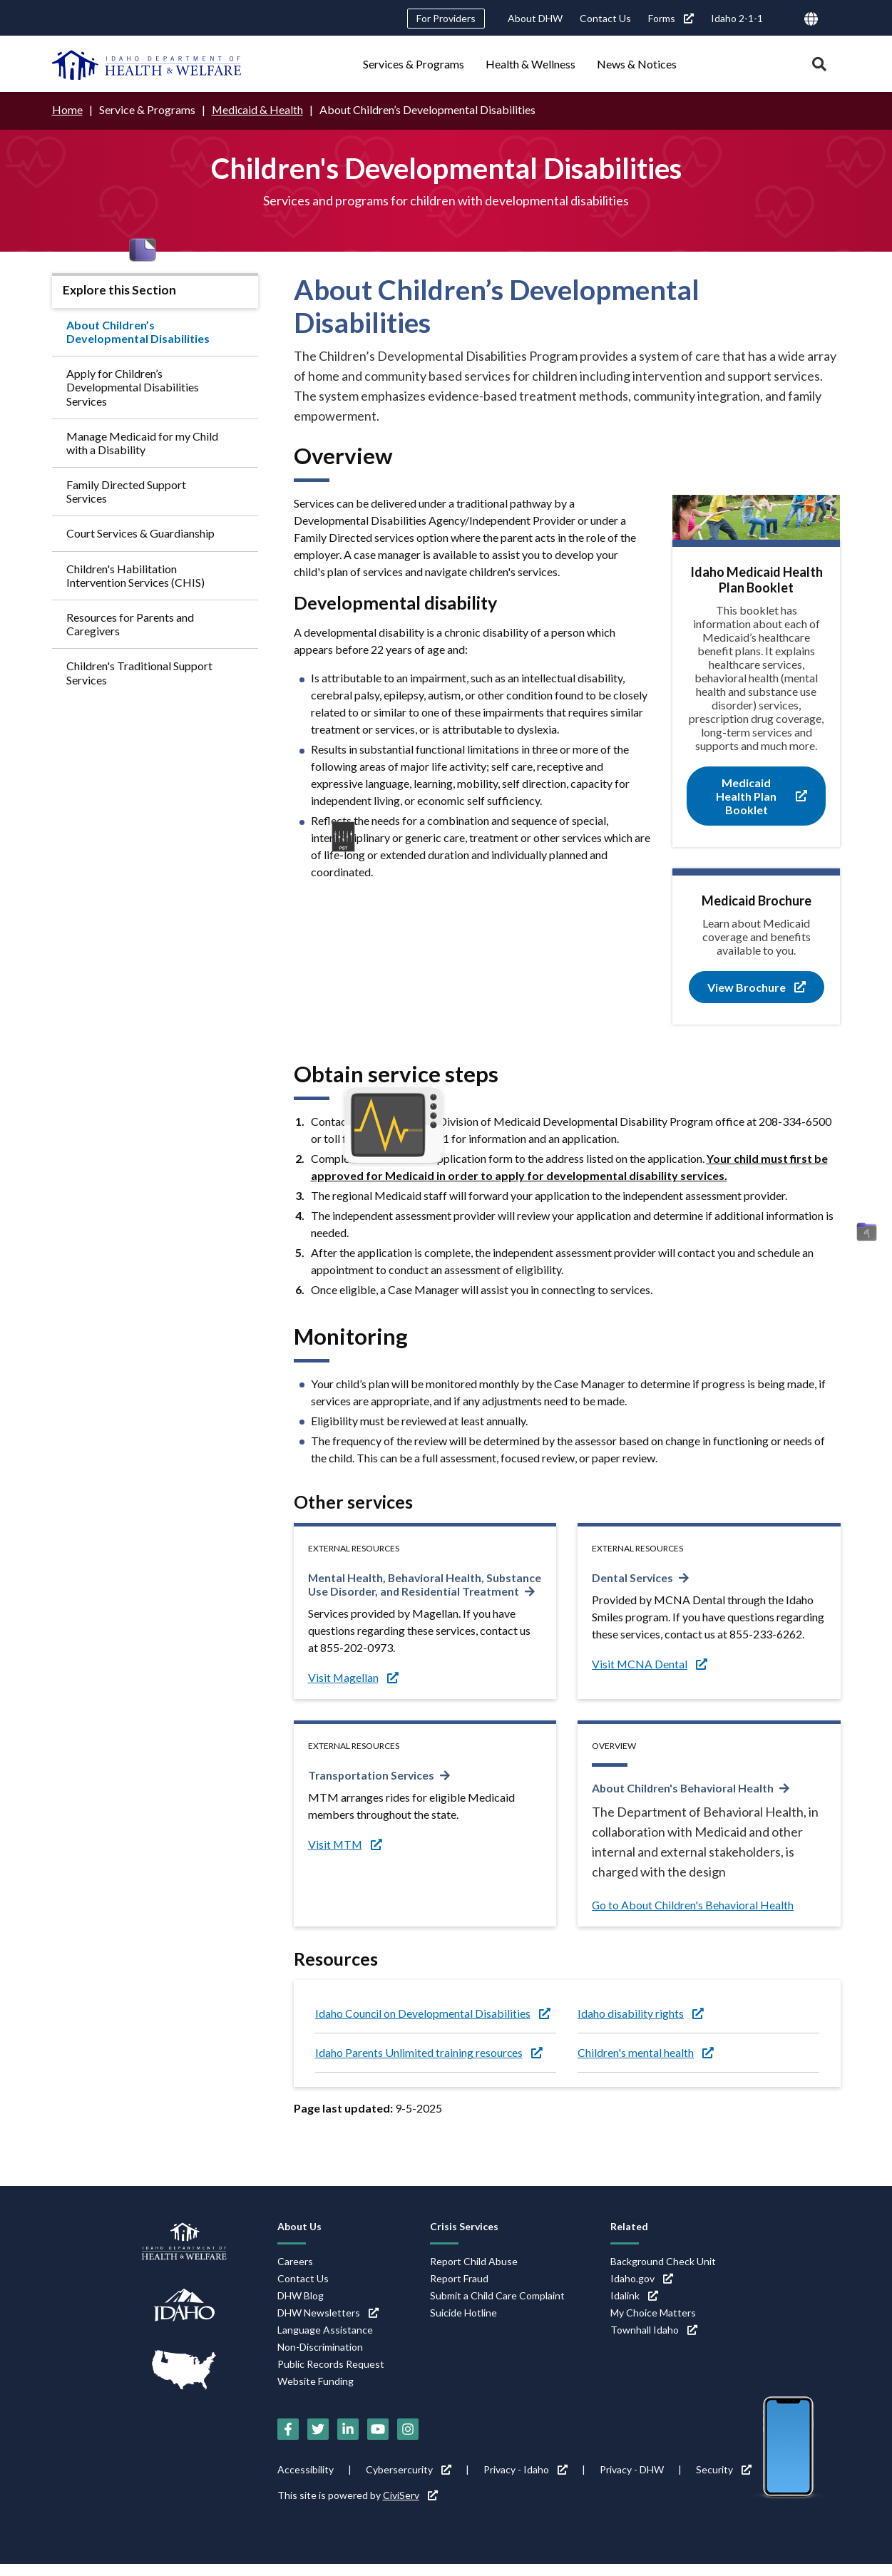  I want to click on launch htop system monitor application, so click(394, 1125).